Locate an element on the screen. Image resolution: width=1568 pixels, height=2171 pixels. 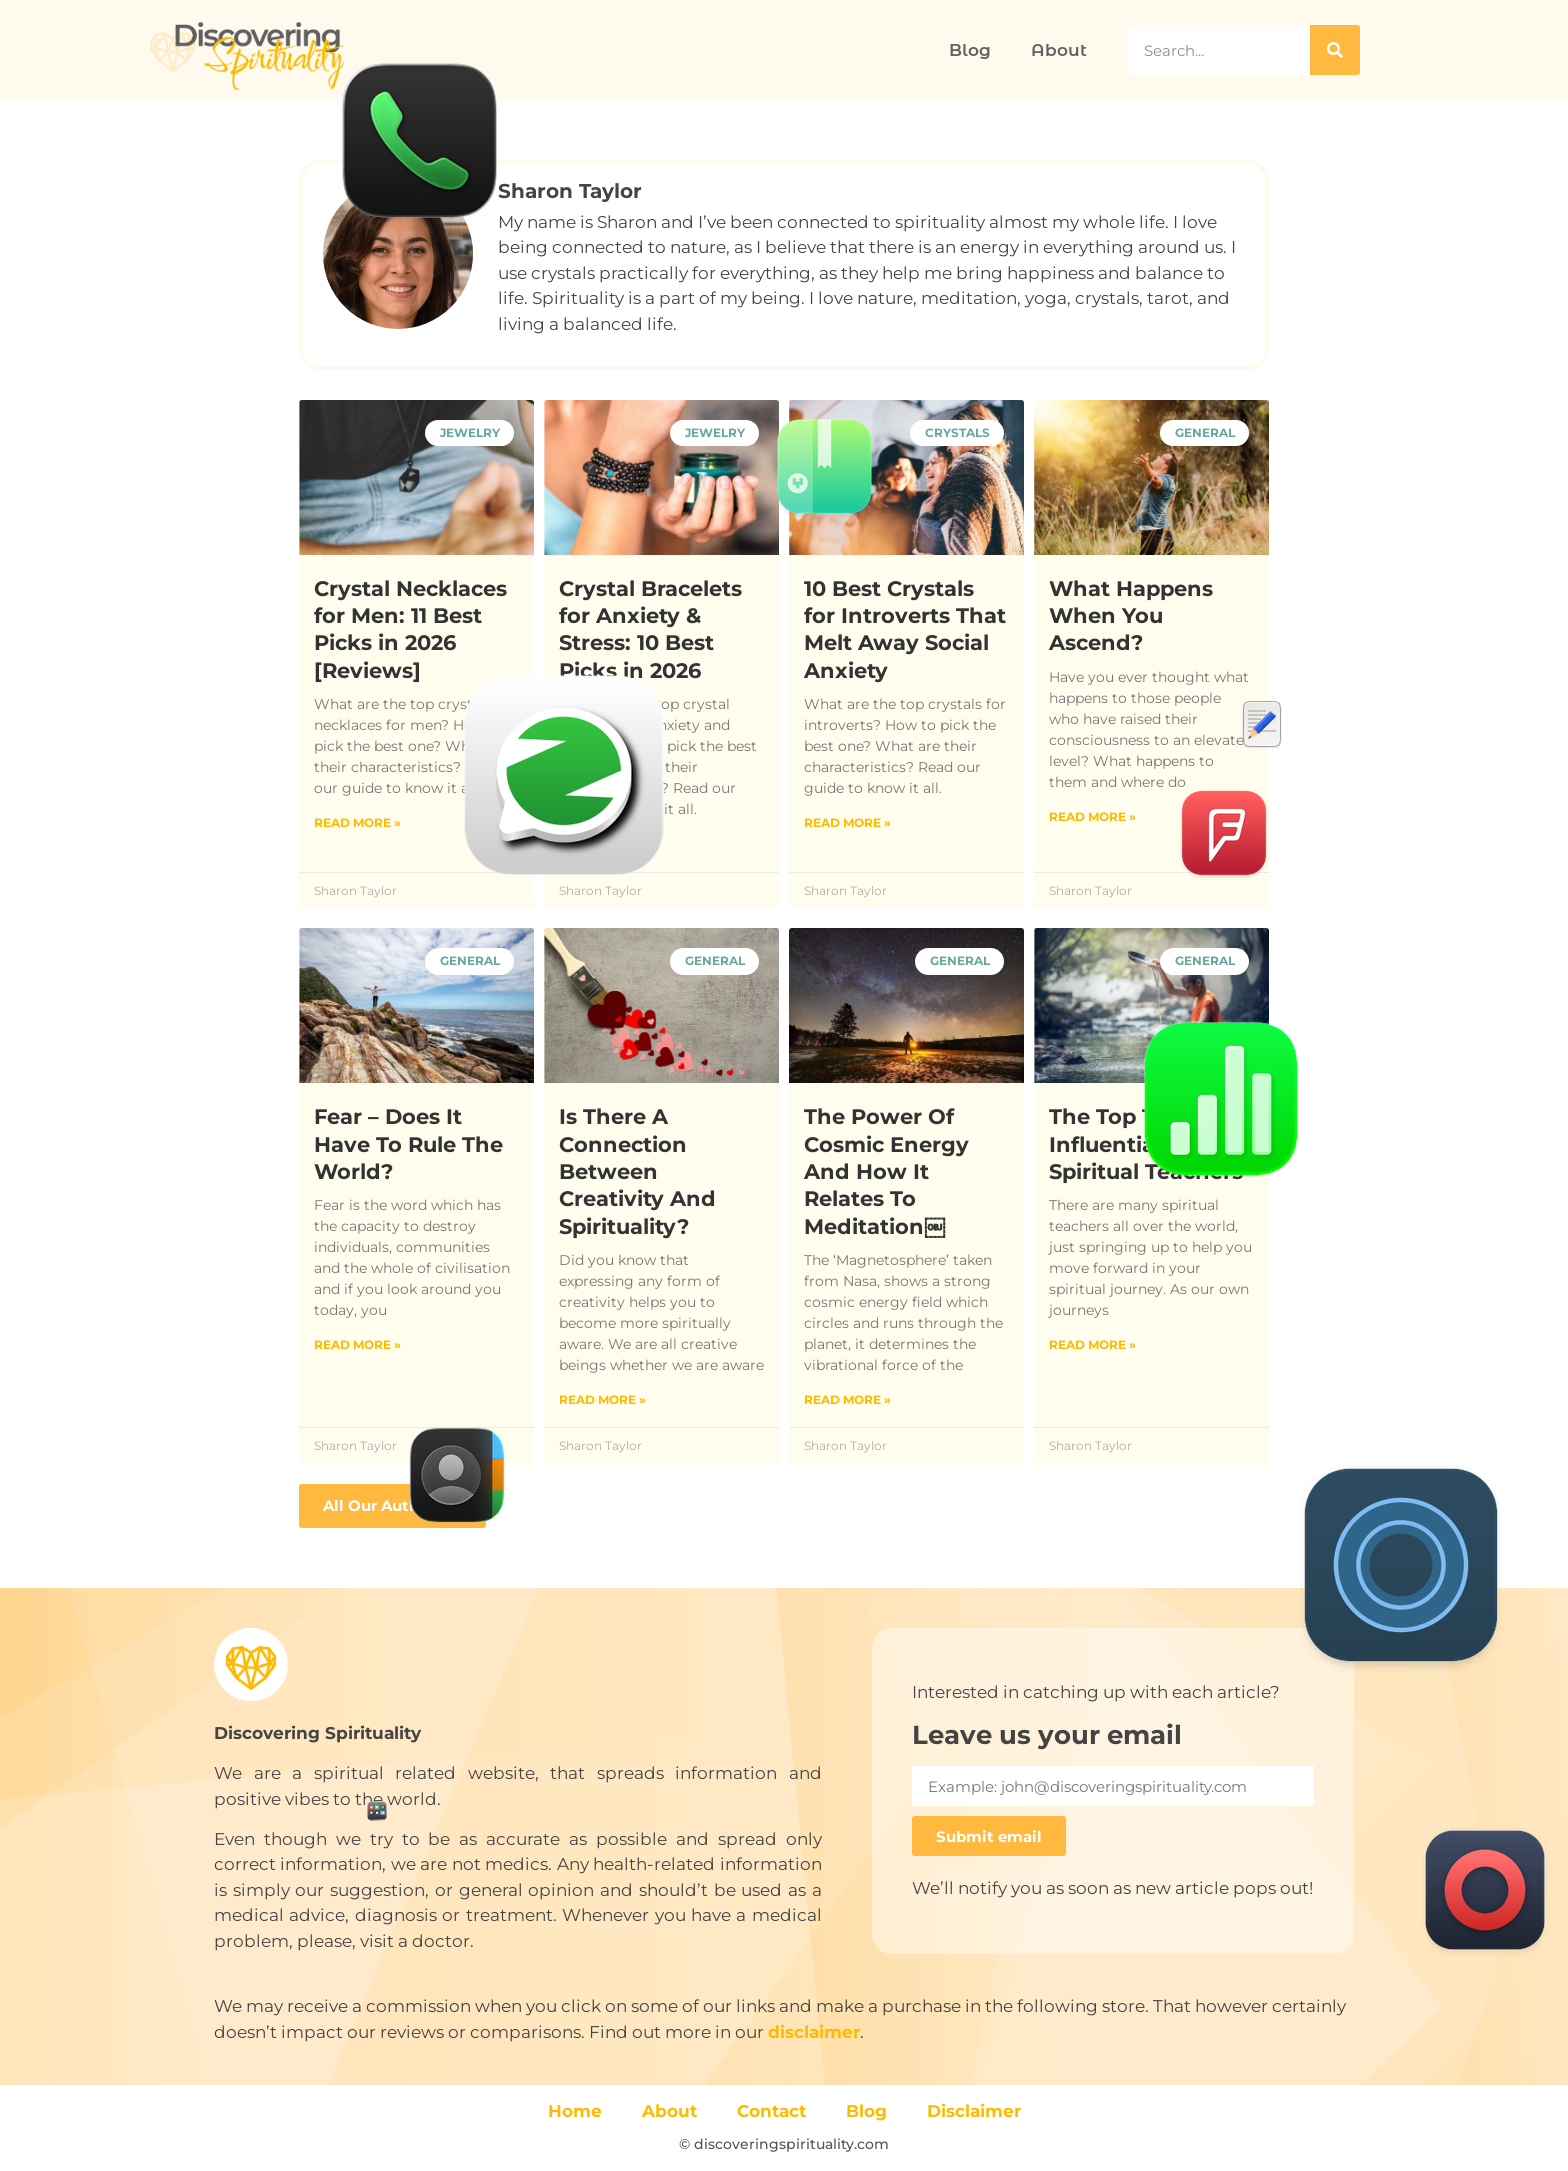
open the phone app to make or receive calls is located at coordinates (419, 140).